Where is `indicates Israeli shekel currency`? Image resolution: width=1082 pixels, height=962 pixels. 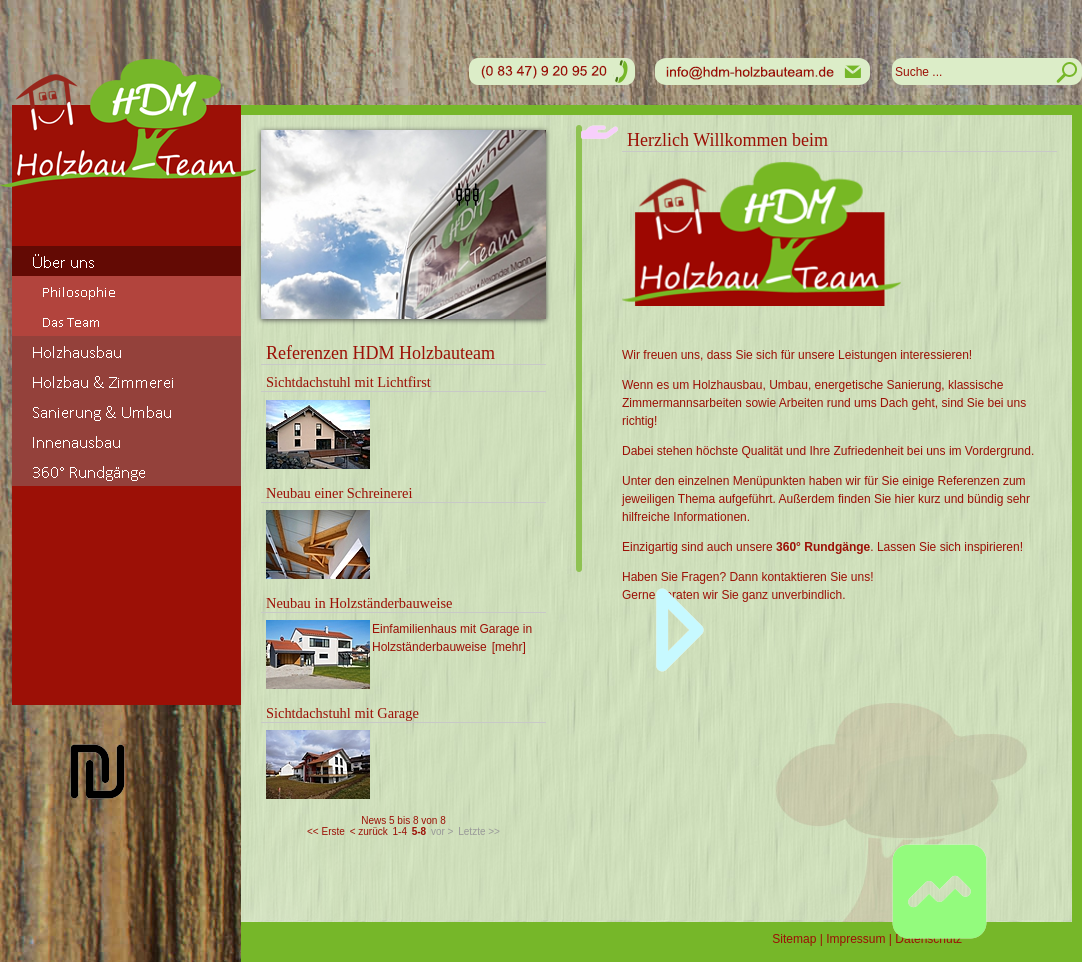 indicates Israeli shekel currency is located at coordinates (97, 771).